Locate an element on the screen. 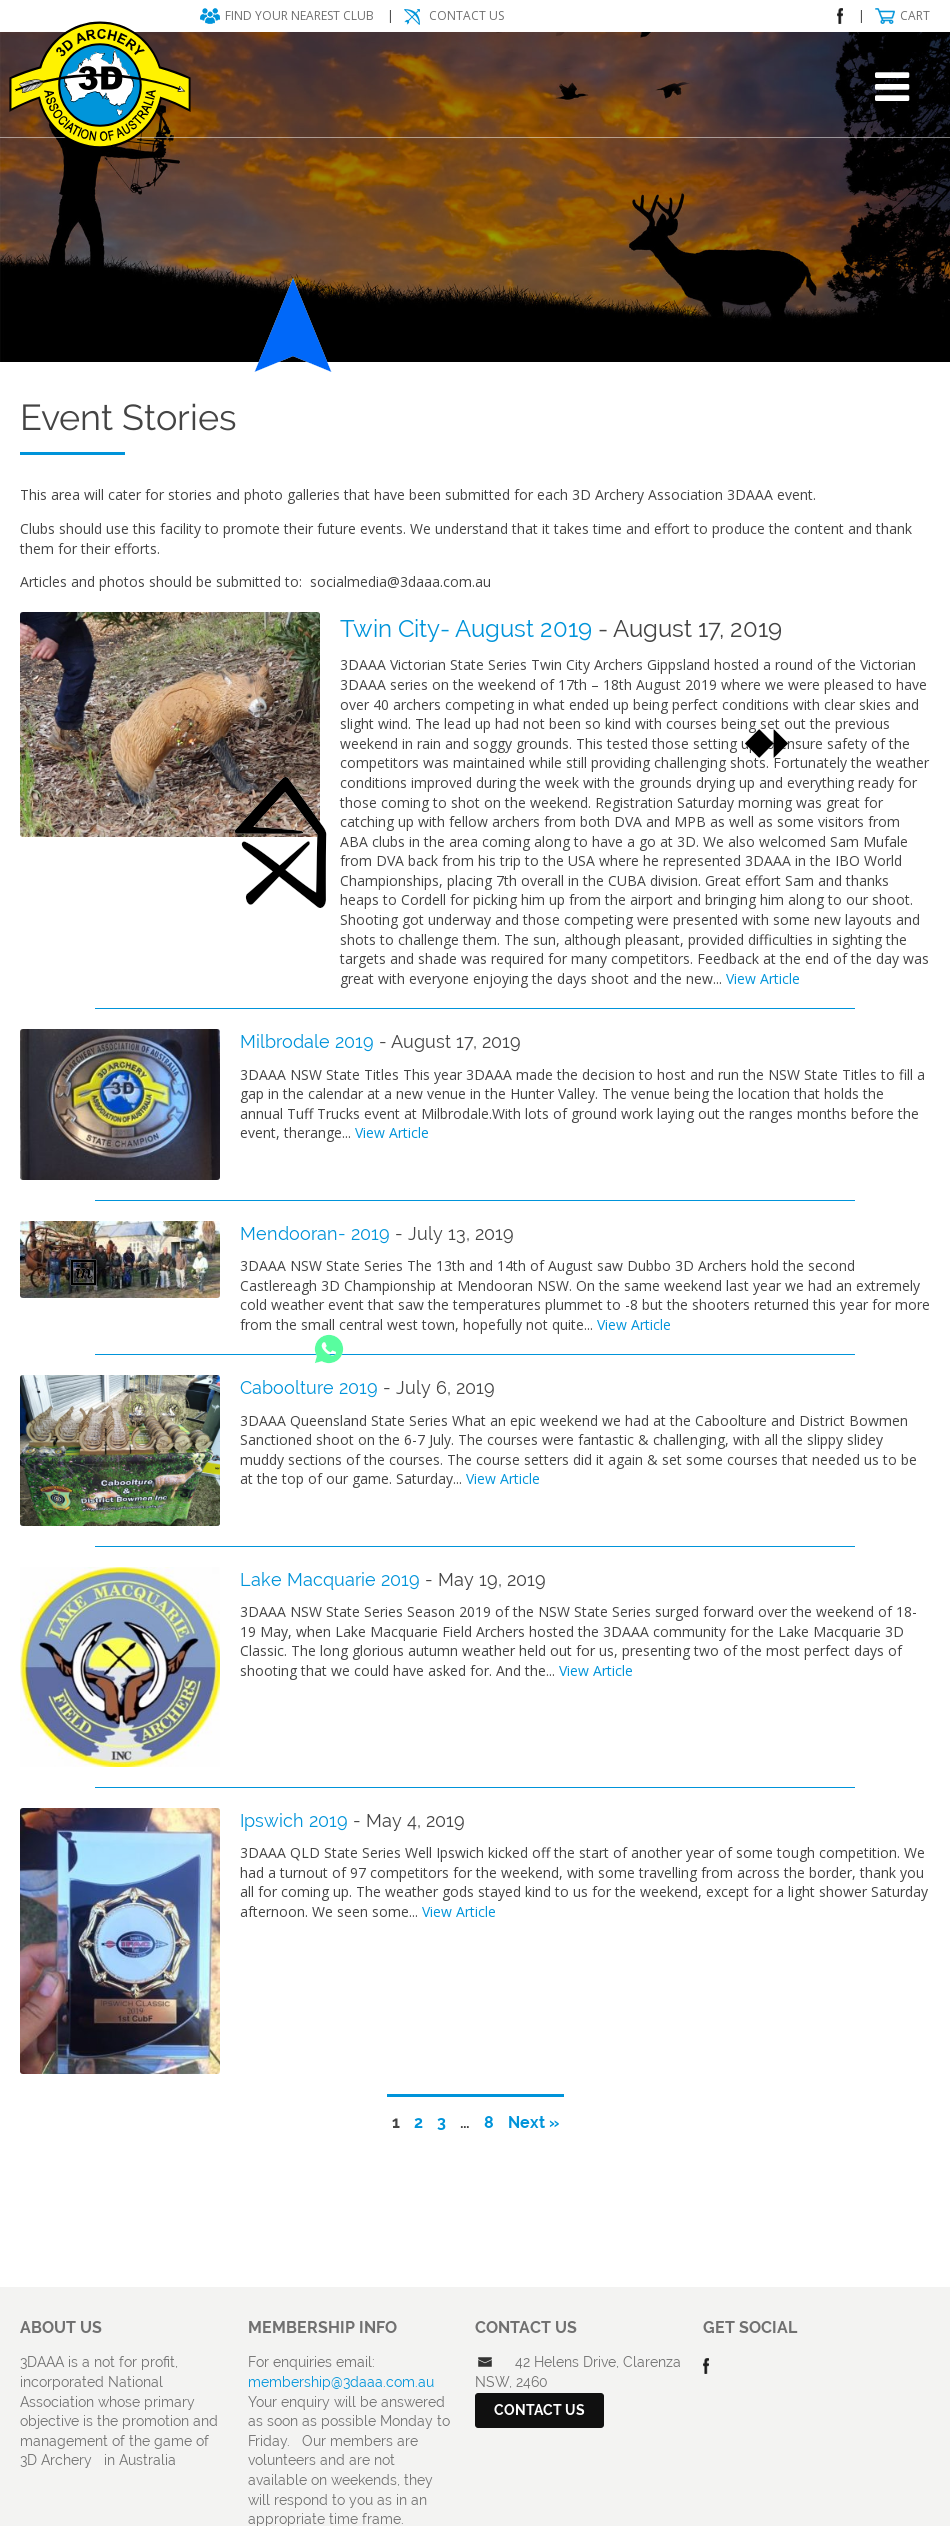  paysafe payment method option is located at coordinates (766, 743).